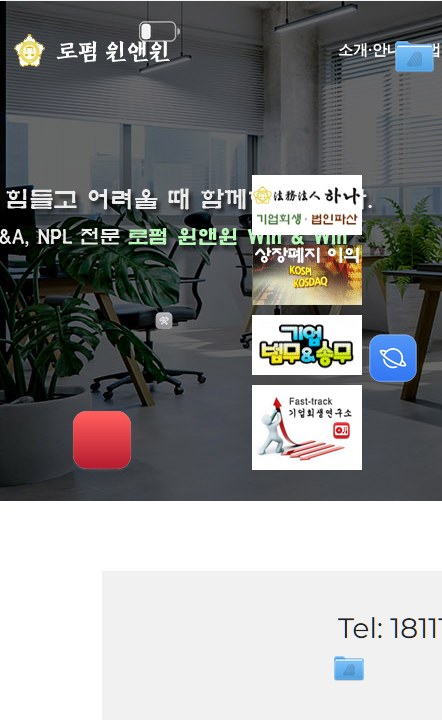  Describe the element at coordinates (349, 668) in the screenshot. I see `open Affinity Designer project files folder` at that location.